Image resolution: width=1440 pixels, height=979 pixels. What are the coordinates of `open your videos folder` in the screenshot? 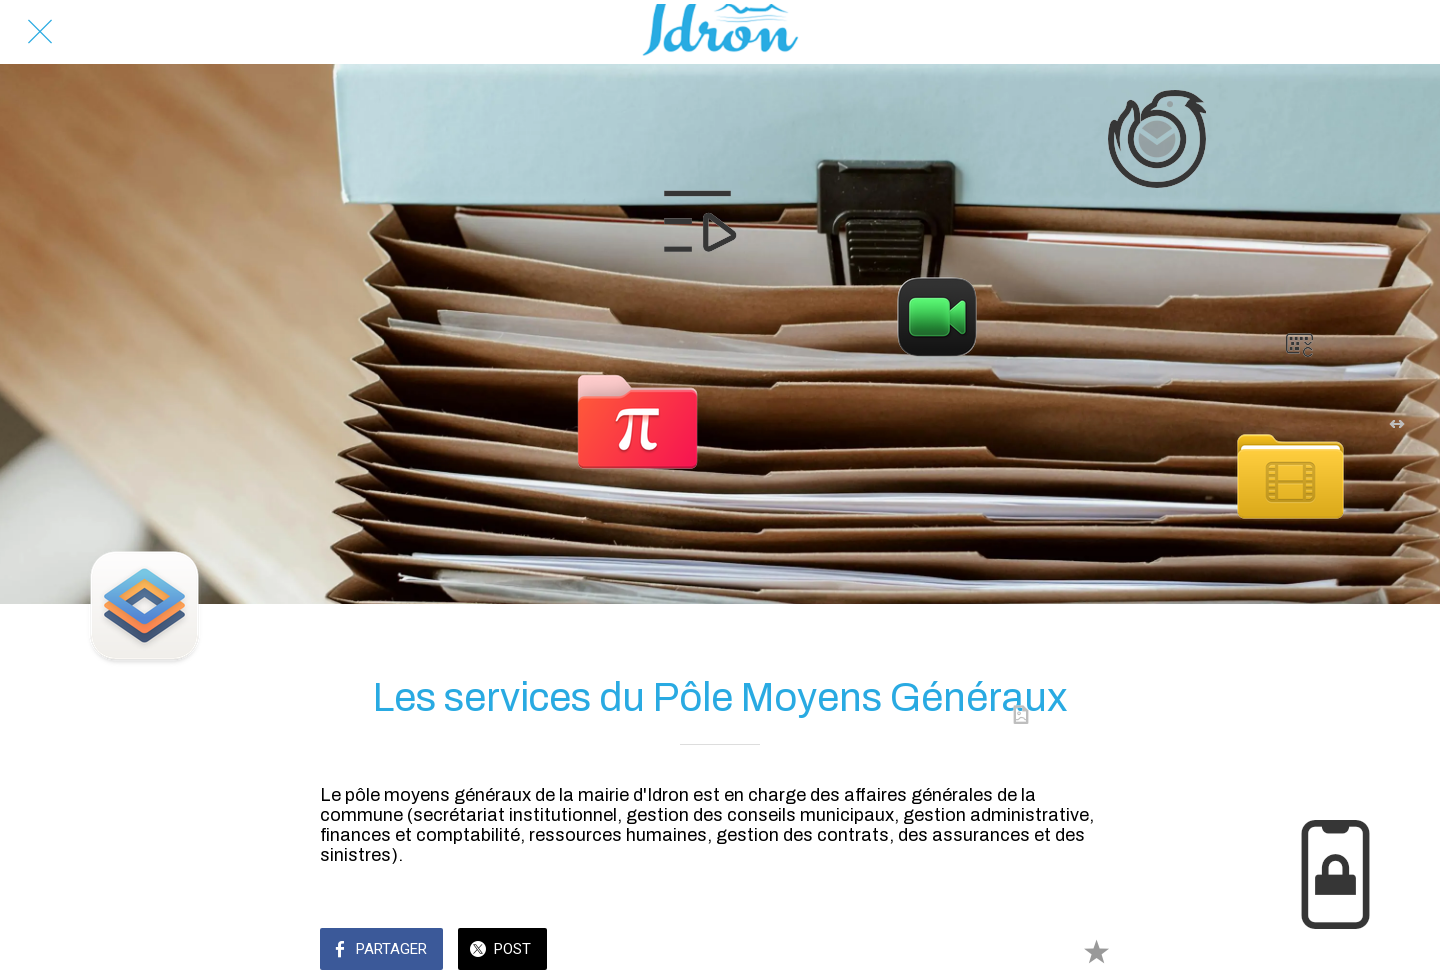 It's located at (1290, 476).